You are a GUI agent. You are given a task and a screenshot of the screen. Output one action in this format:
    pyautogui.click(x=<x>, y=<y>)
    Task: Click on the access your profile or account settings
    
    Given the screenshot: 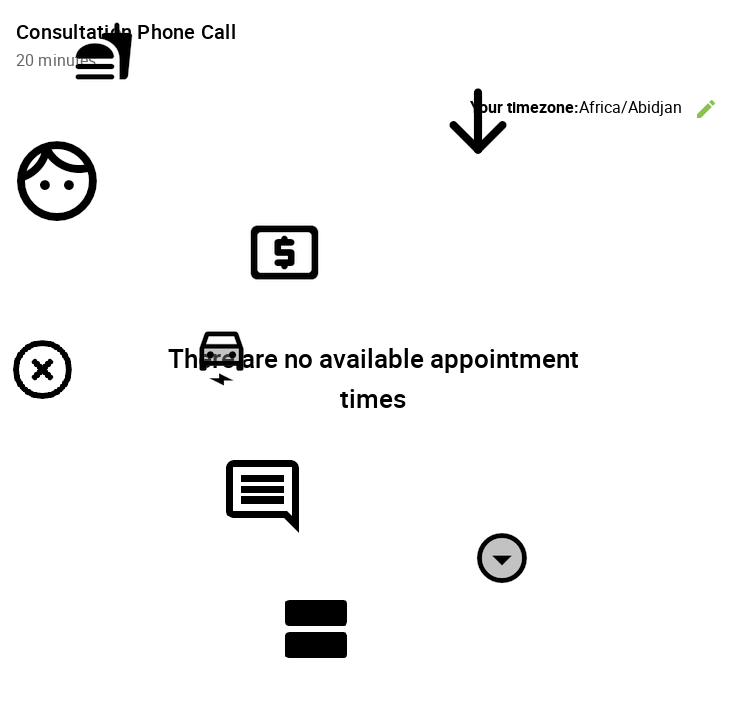 What is the action you would take?
    pyautogui.click(x=57, y=181)
    